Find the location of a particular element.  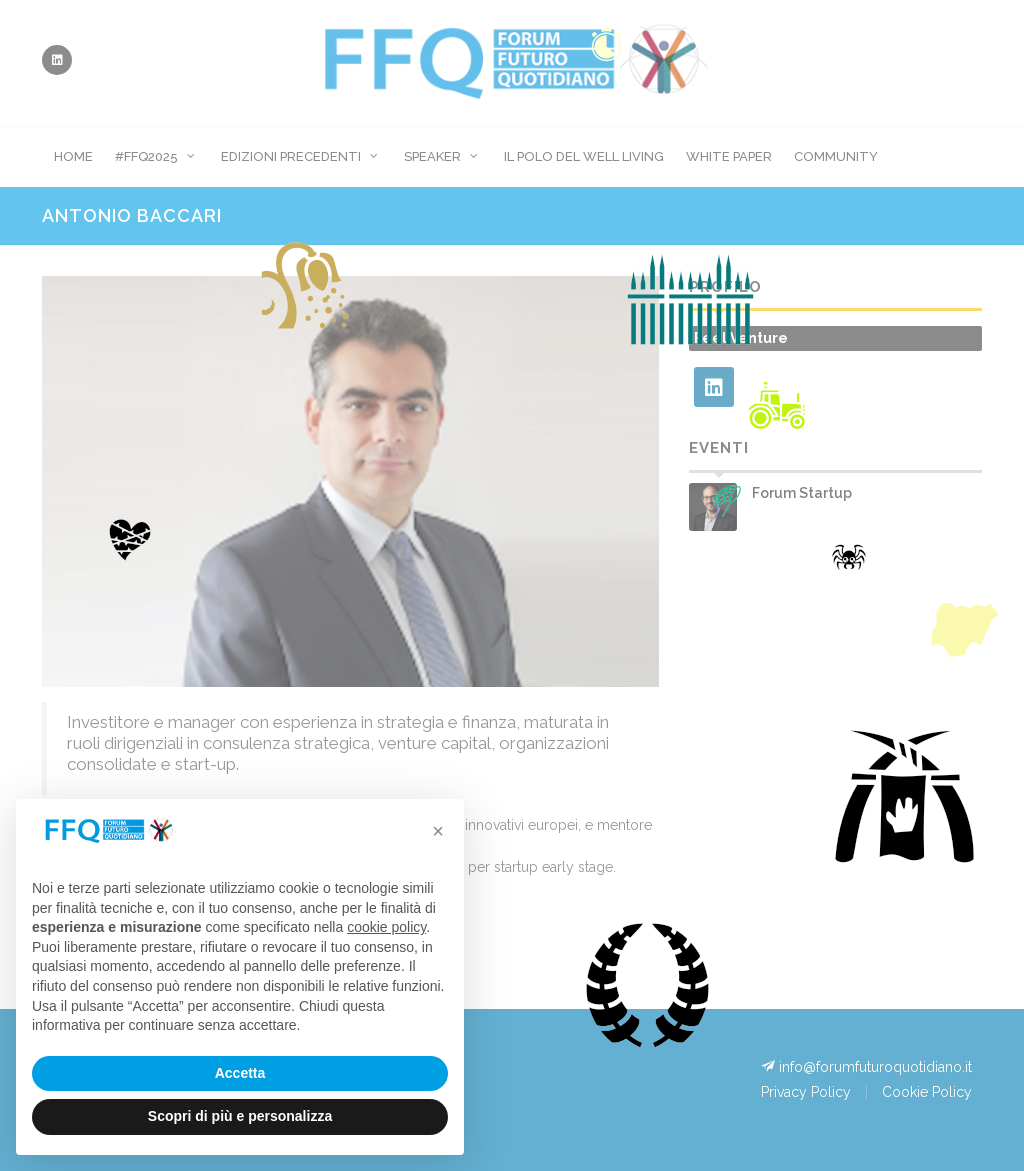

indicates pollen or allergen levels in weather app is located at coordinates (305, 285).